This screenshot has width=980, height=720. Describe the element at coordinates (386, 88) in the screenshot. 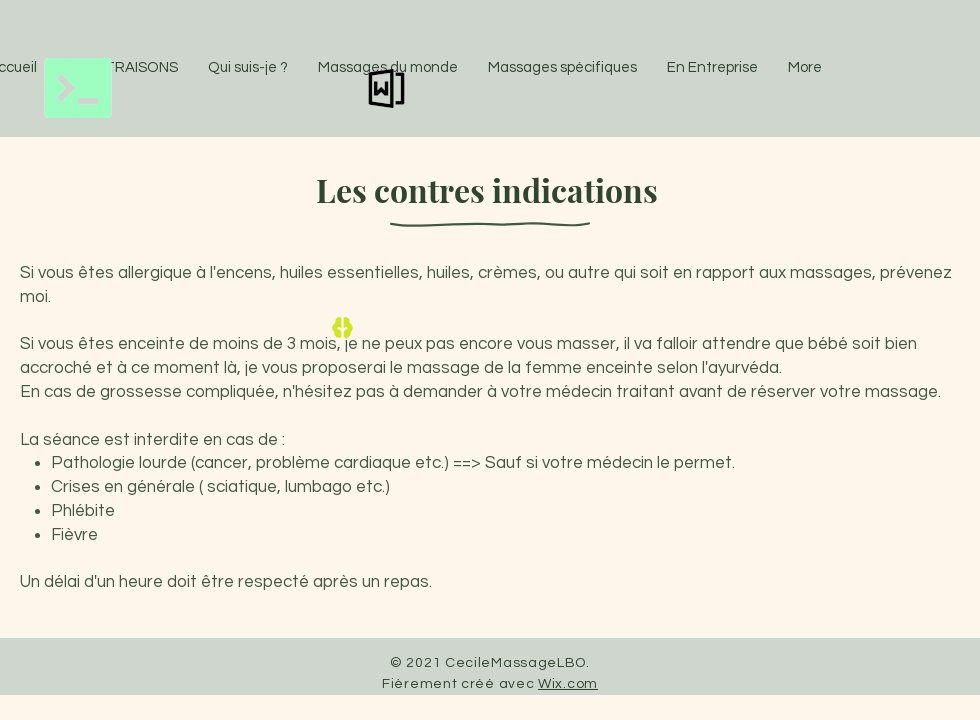

I see `open a Microsoft Word document` at that location.